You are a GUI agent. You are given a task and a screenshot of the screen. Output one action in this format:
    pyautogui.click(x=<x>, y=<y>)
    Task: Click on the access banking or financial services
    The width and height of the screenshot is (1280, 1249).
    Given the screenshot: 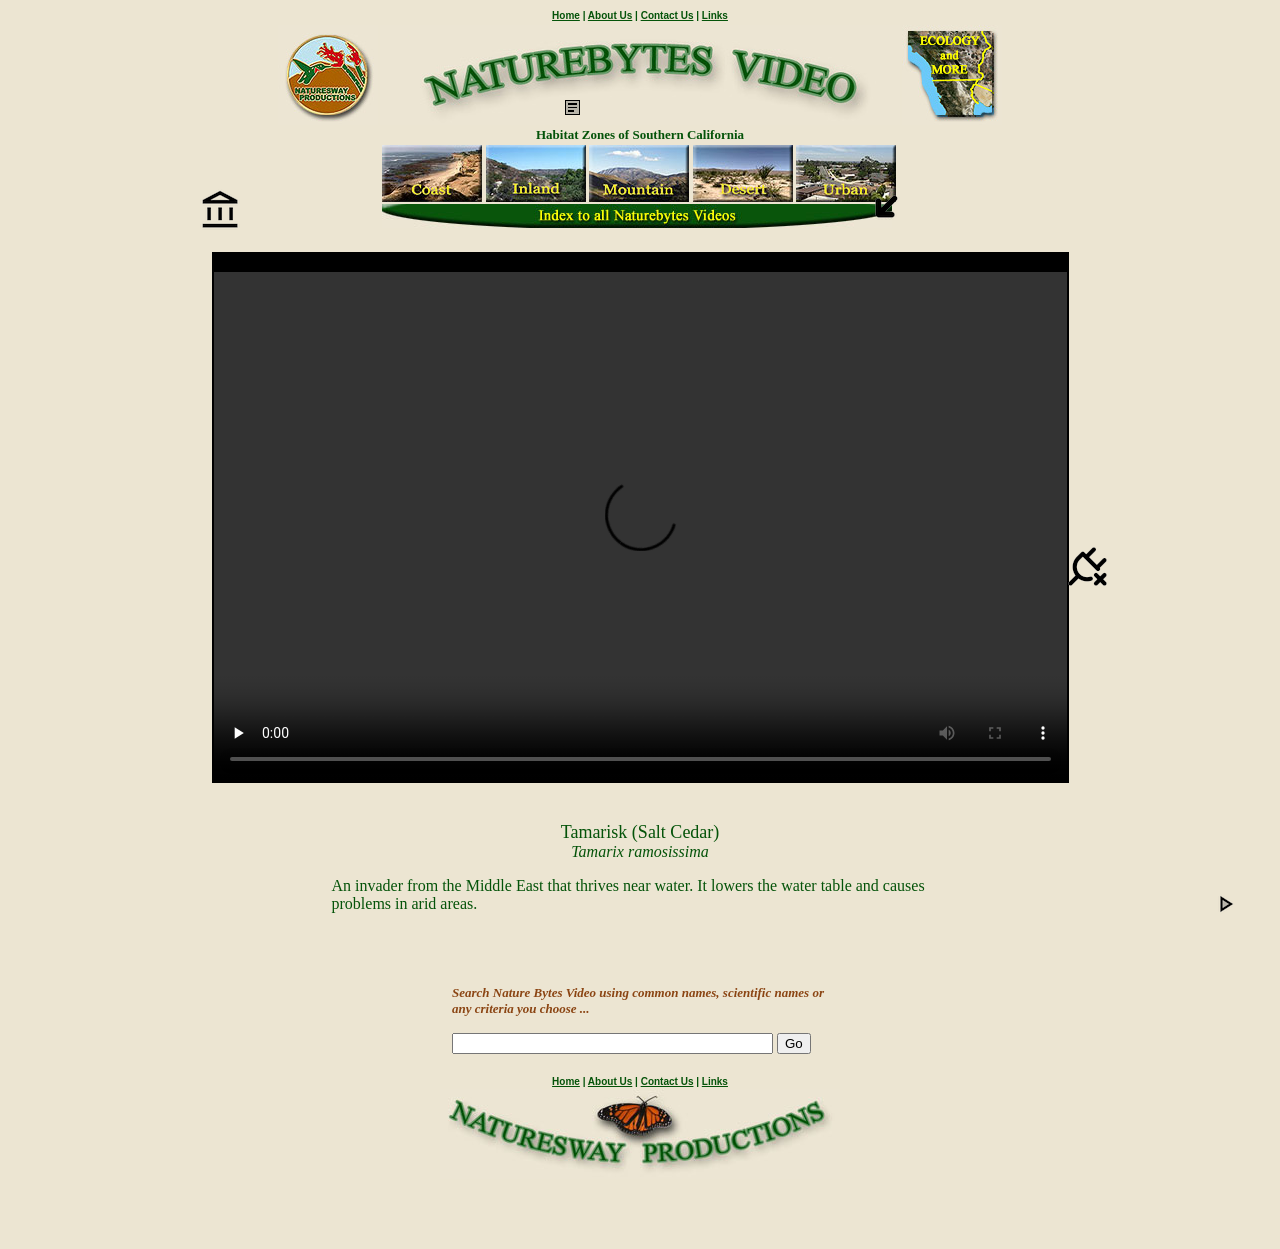 What is the action you would take?
    pyautogui.click(x=221, y=211)
    